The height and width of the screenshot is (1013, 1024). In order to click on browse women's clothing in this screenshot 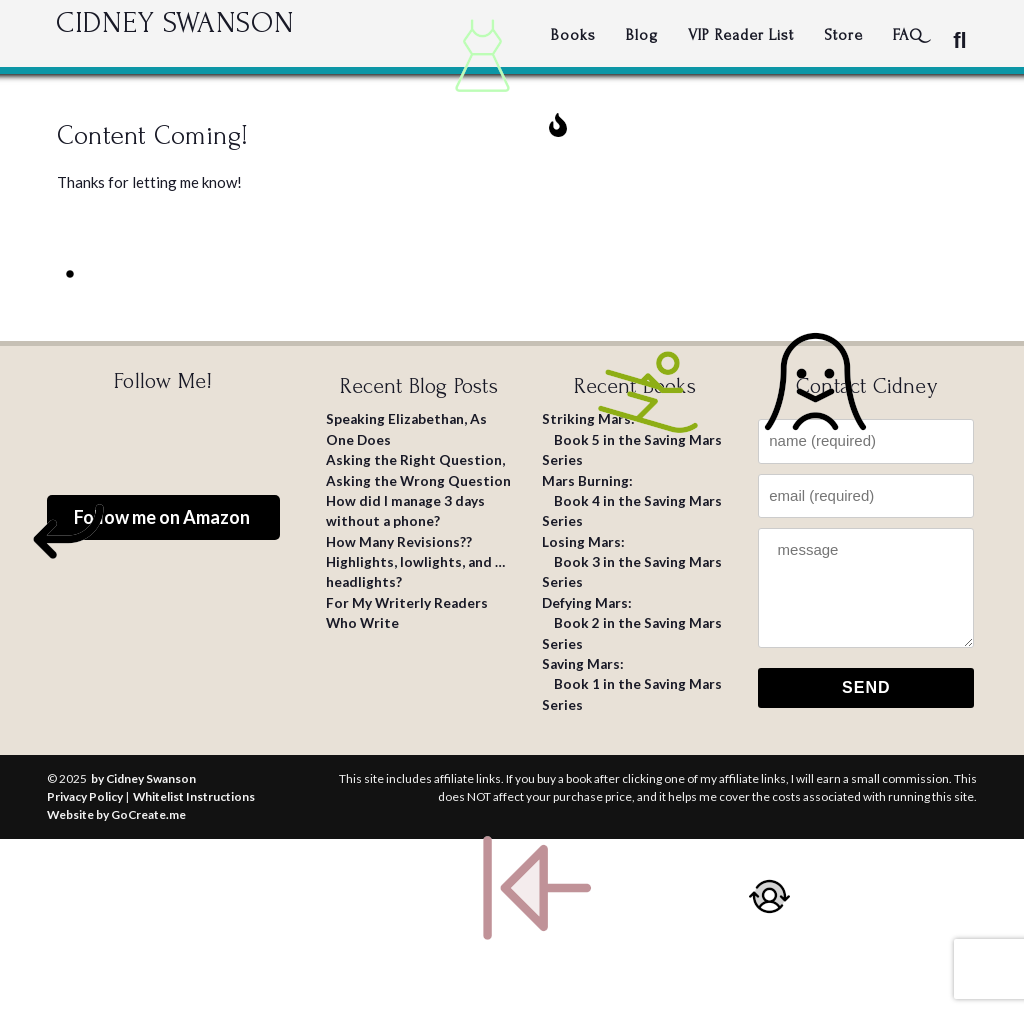, I will do `click(482, 59)`.